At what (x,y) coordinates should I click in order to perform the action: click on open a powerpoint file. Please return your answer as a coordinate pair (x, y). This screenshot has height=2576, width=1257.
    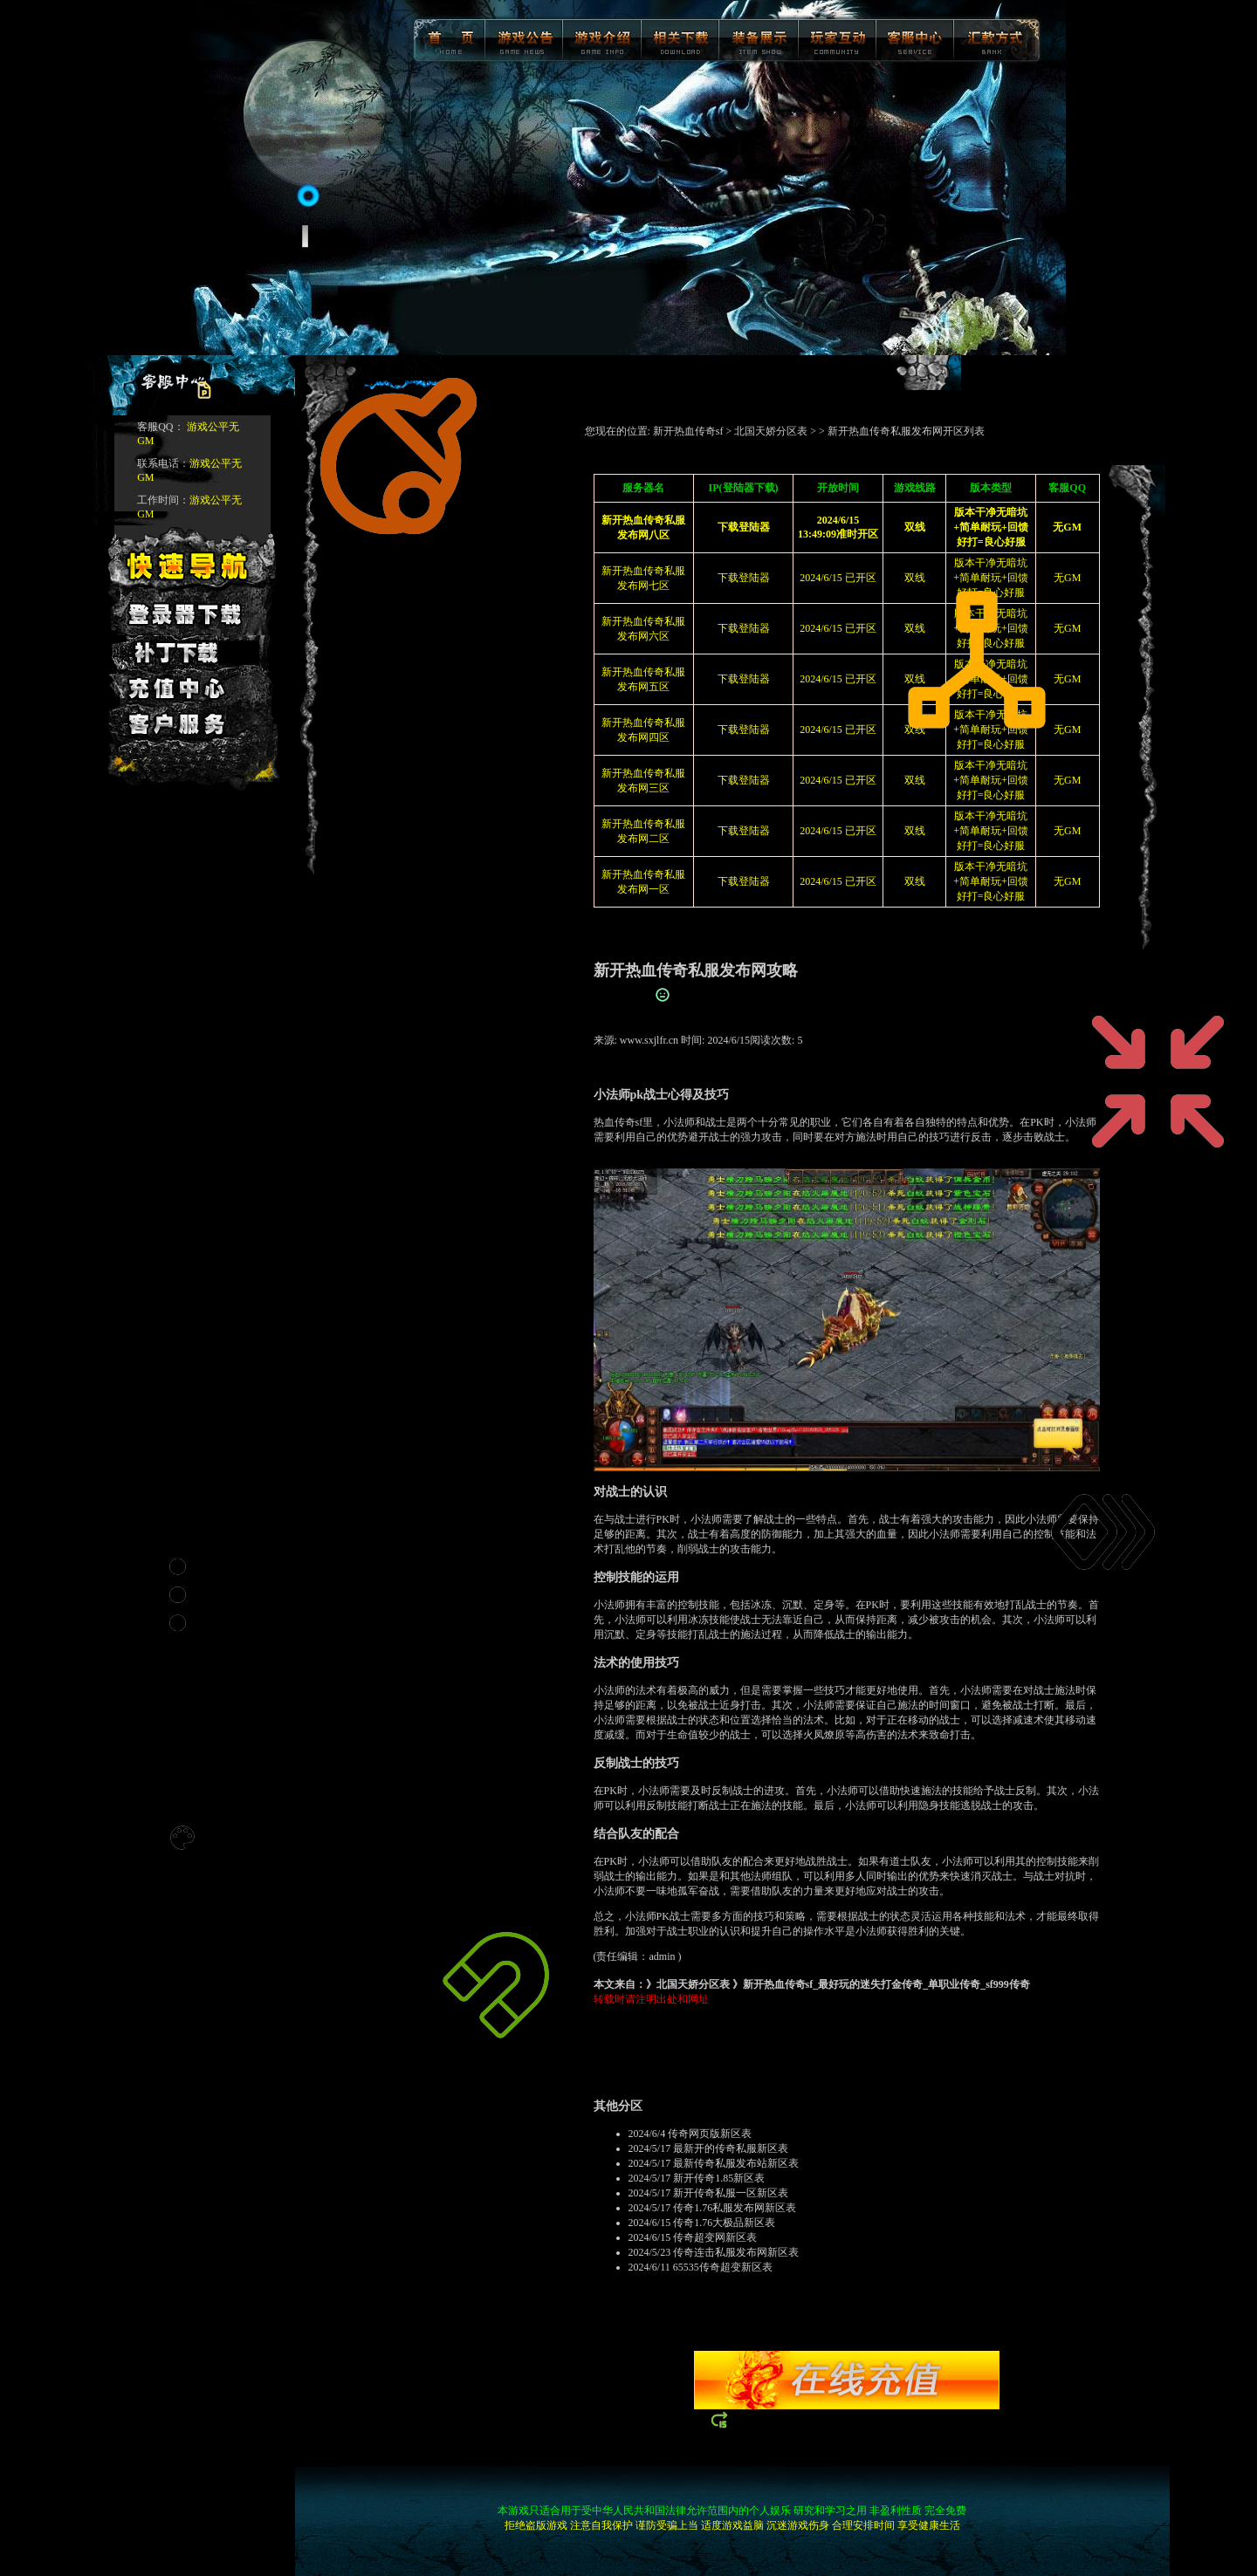
    Looking at the image, I should click on (204, 390).